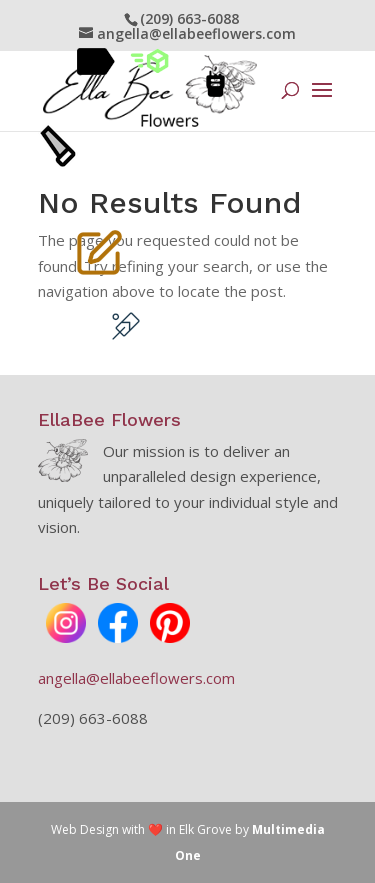 The width and height of the screenshot is (375, 883). What do you see at coordinates (58, 146) in the screenshot?
I see `find carpentry or woodworking services` at bounding box center [58, 146].